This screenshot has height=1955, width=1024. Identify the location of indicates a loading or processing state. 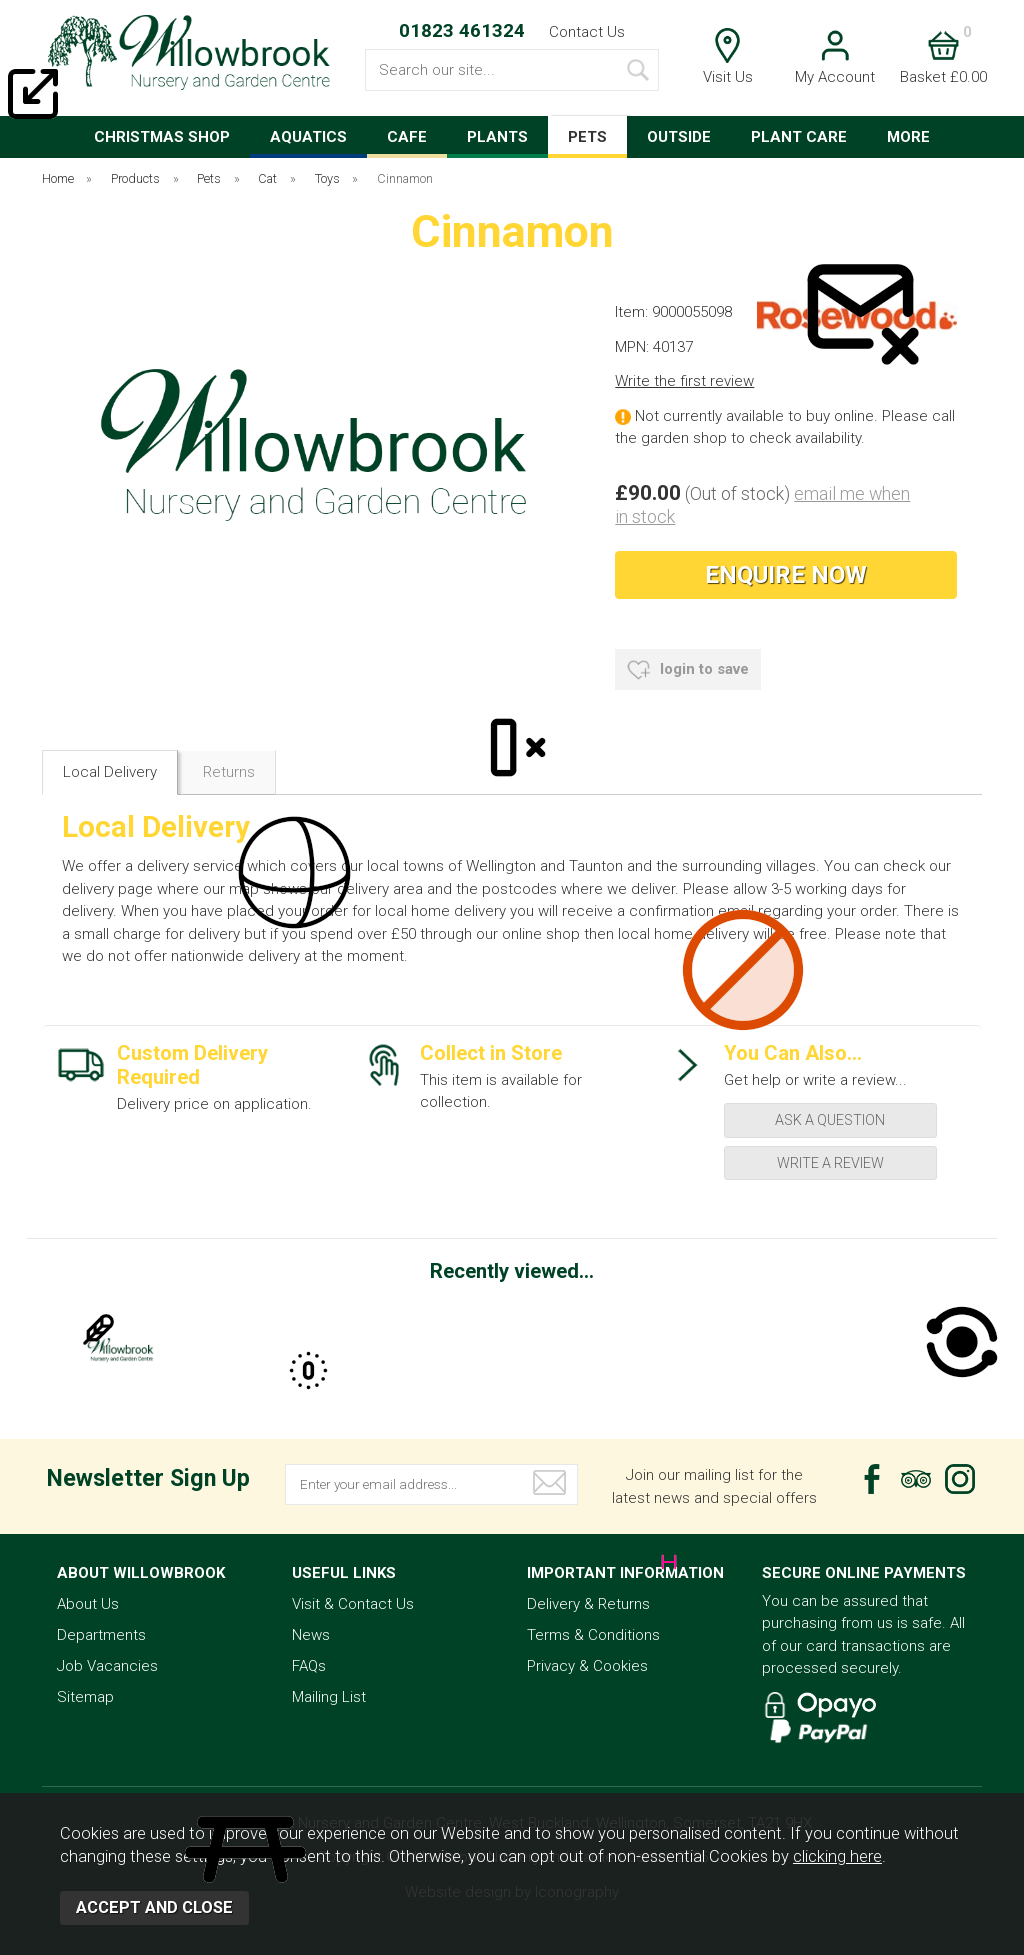
(308, 1370).